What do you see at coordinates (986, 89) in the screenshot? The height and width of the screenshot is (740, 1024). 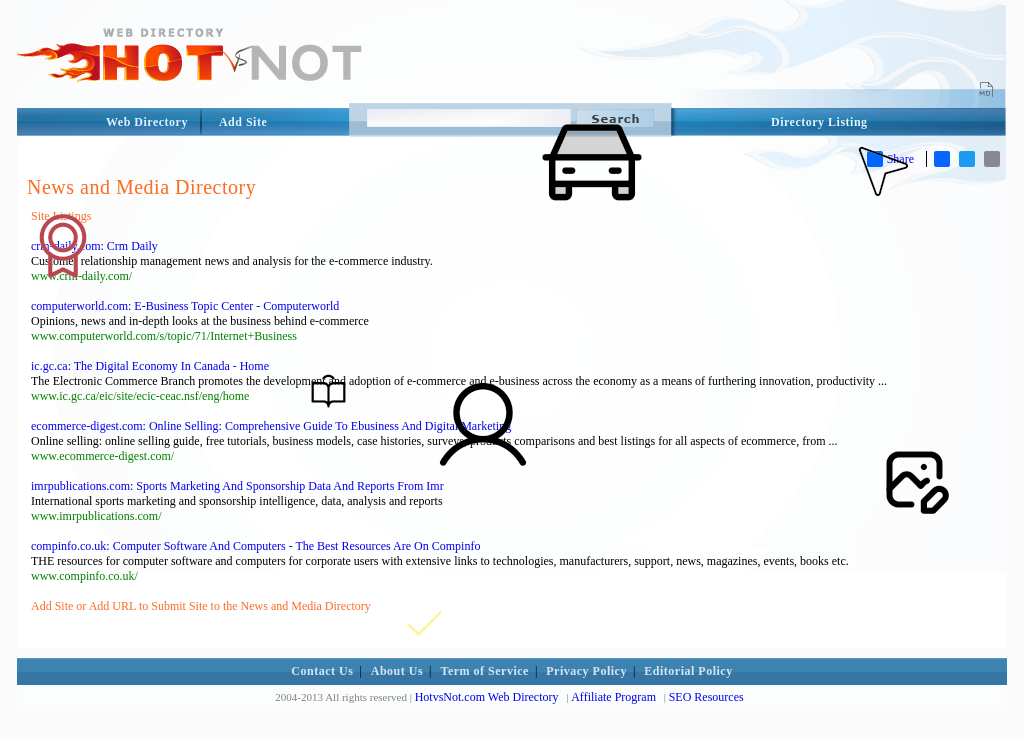 I see `open a markdown file` at bounding box center [986, 89].